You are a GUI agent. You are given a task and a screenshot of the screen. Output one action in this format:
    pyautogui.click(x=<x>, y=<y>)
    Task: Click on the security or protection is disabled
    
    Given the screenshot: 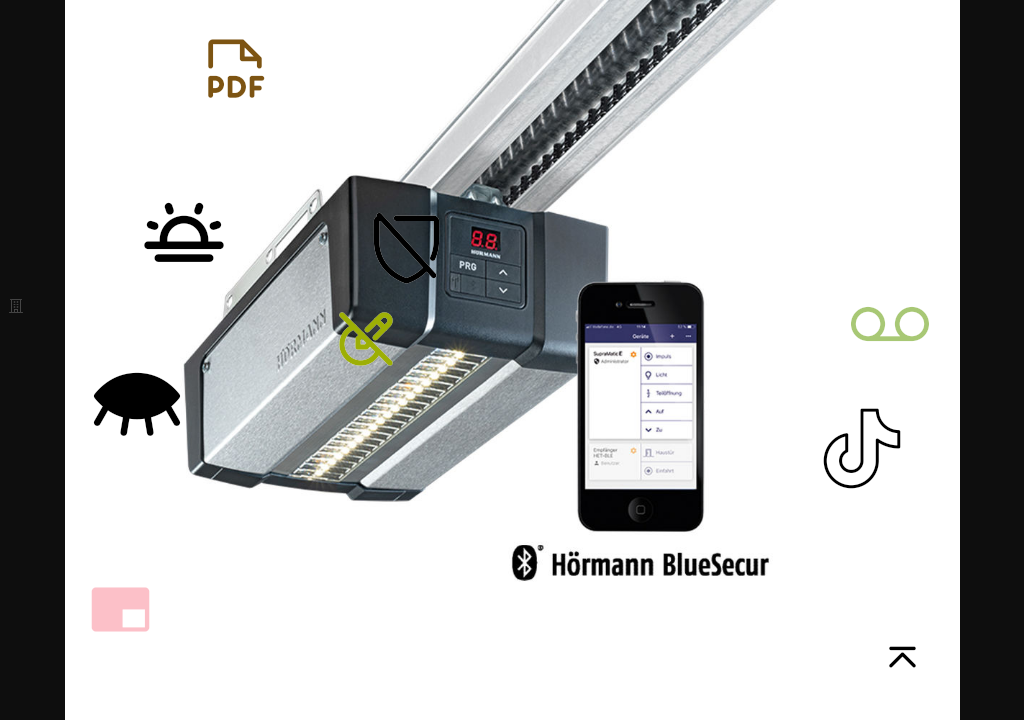 What is the action you would take?
    pyautogui.click(x=406, y=245)
    